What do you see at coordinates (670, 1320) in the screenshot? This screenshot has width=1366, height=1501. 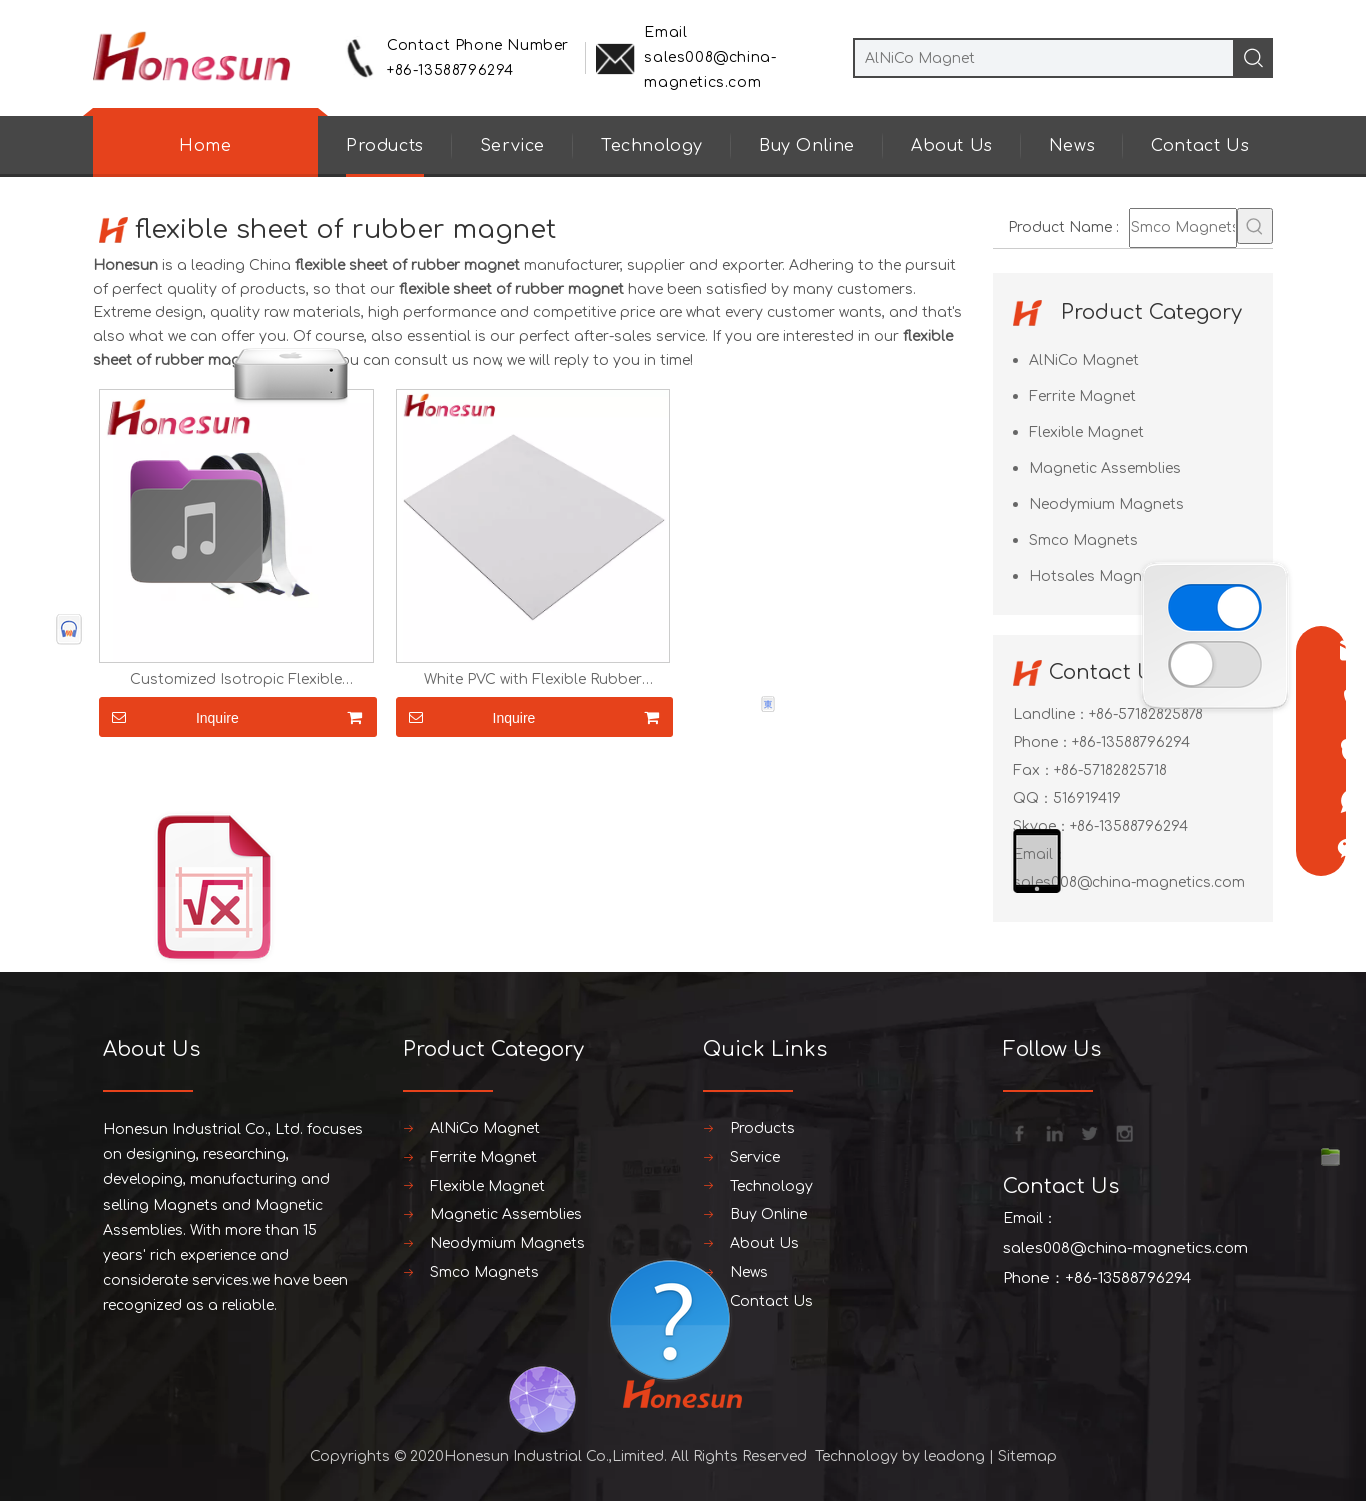 I see `open the help center or documentation` at bounding box center [670, 1320].